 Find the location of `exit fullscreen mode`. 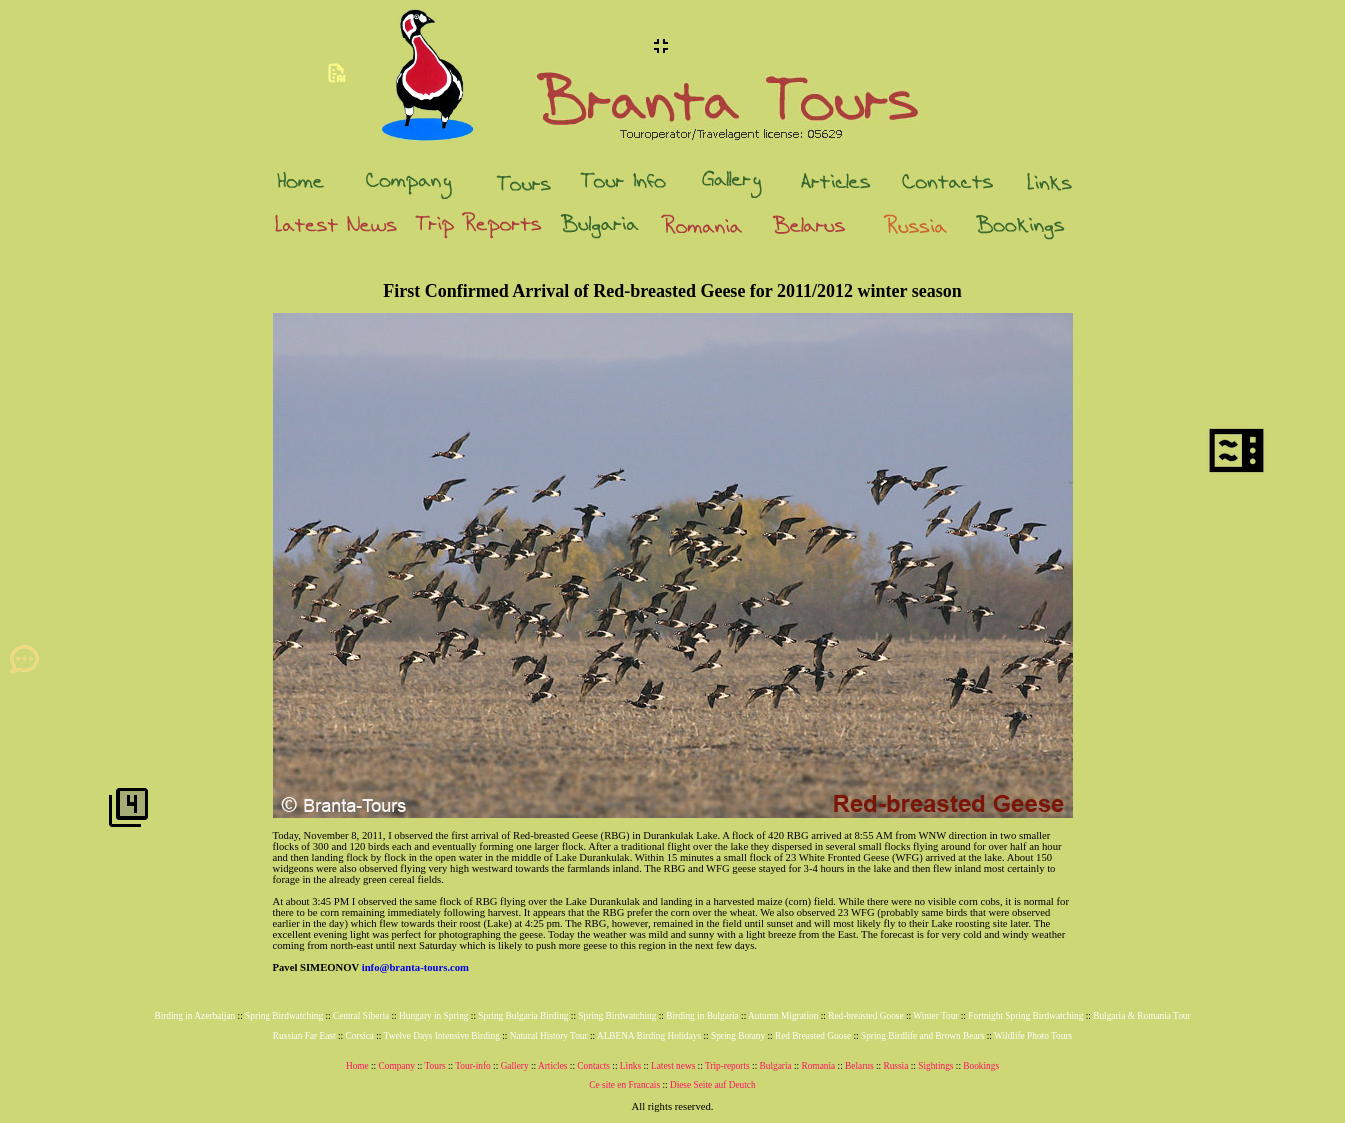

exit fullscreen mode is located at coordinates (661, 46).